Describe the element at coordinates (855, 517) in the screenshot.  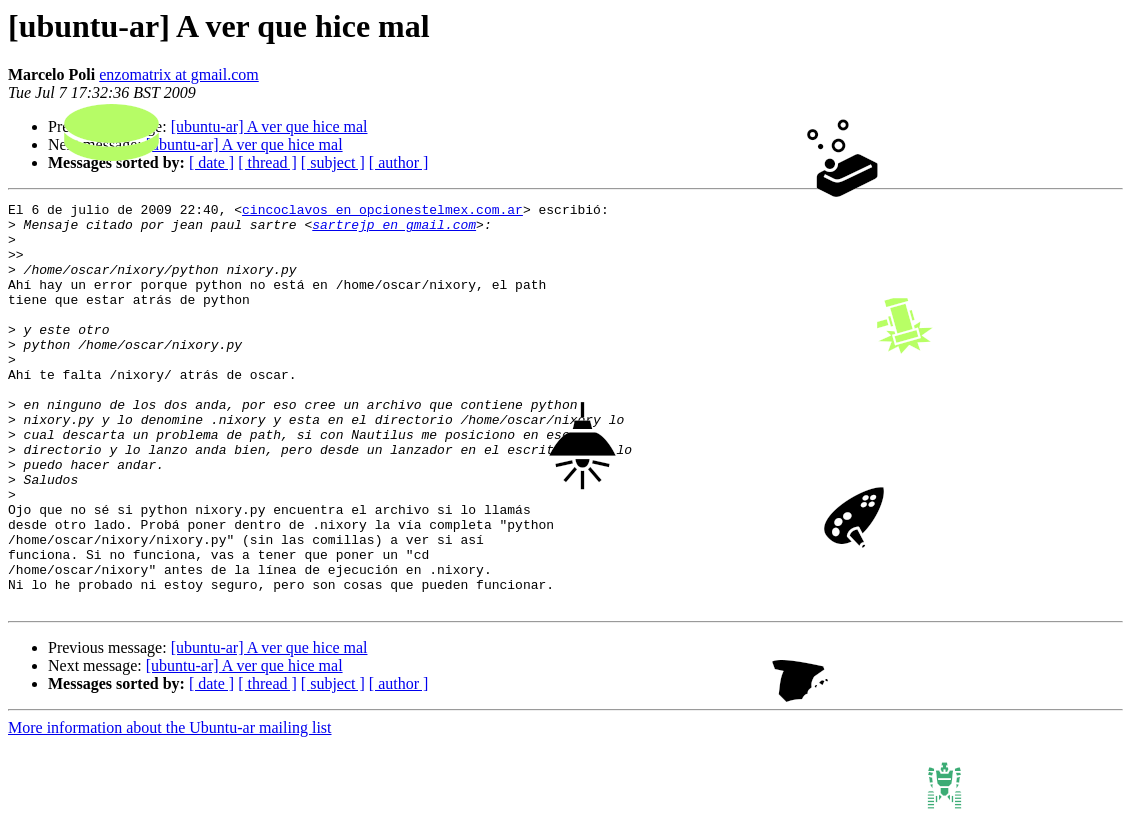
I see `access music or instrument features` at that location.